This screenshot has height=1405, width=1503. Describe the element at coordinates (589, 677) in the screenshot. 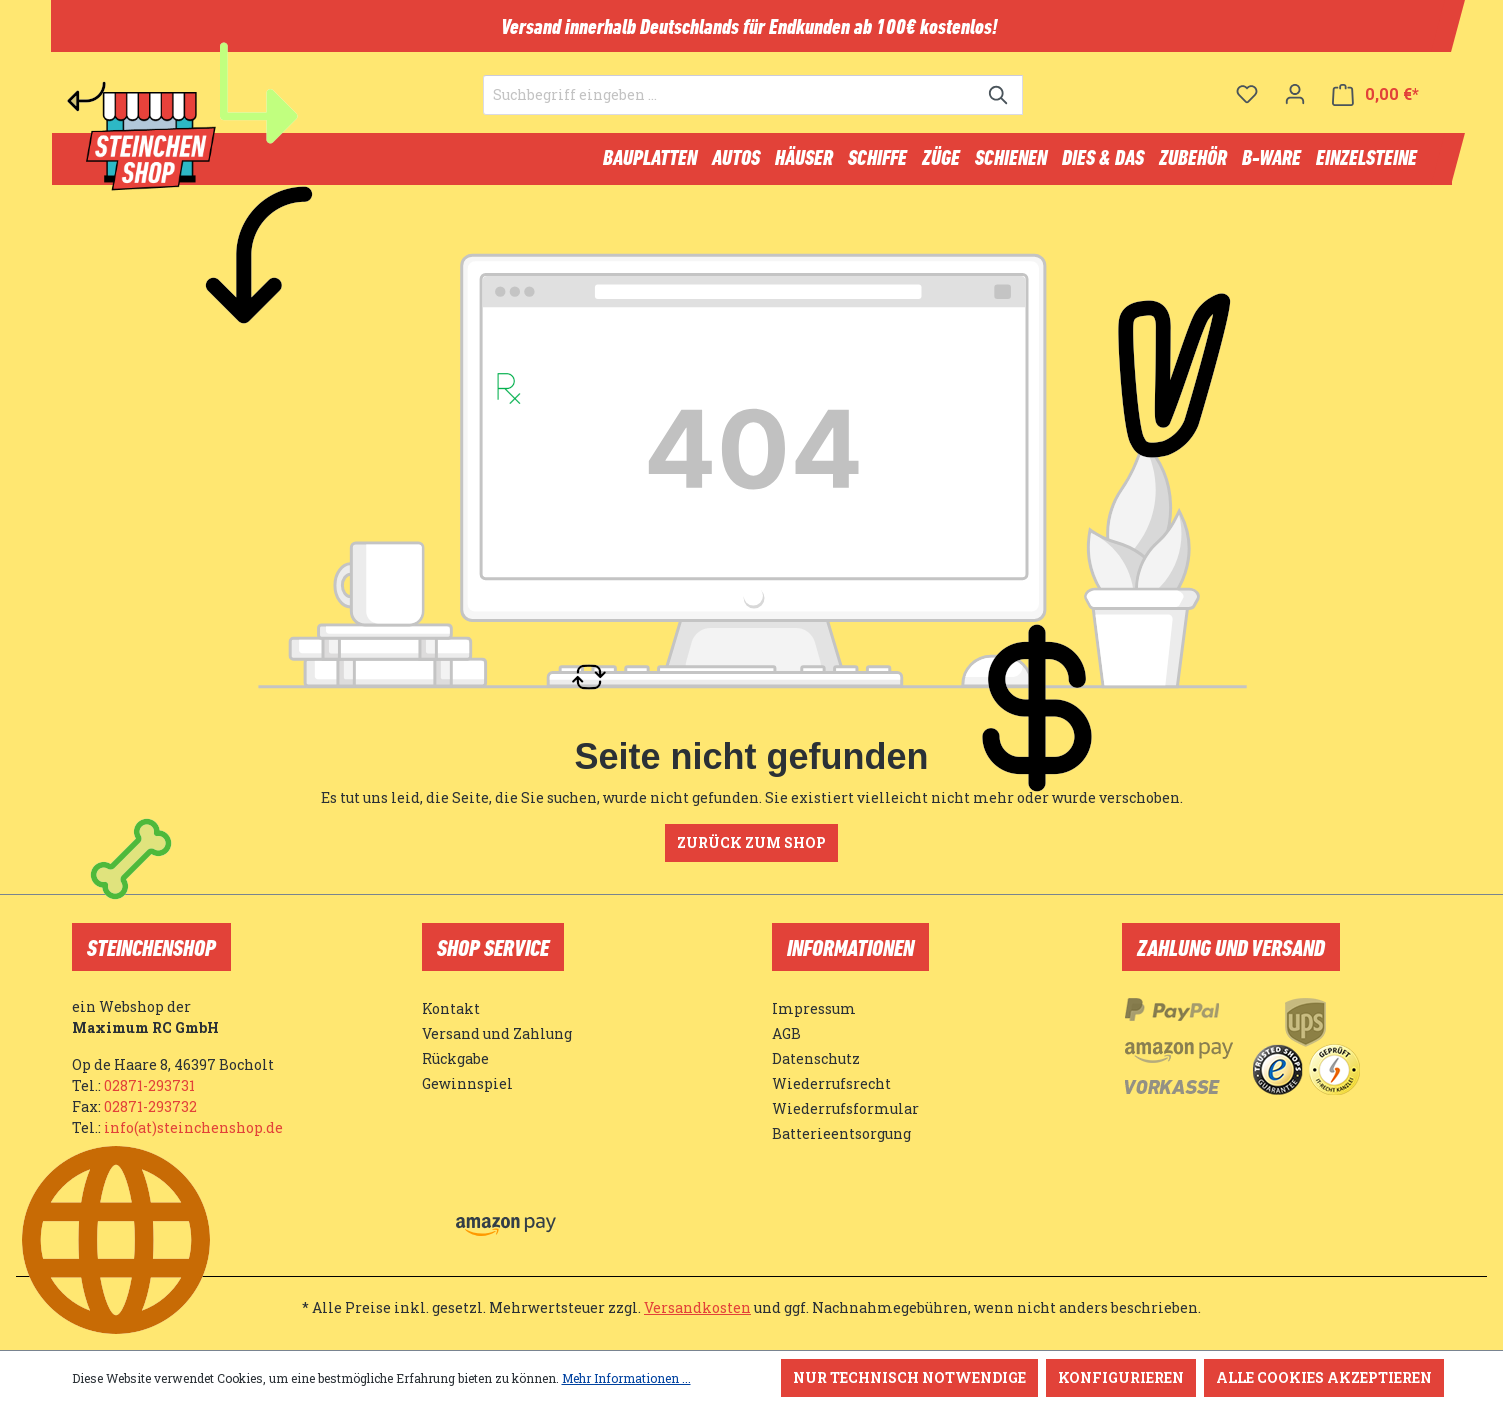

I see `refresh or reload content` at that location.